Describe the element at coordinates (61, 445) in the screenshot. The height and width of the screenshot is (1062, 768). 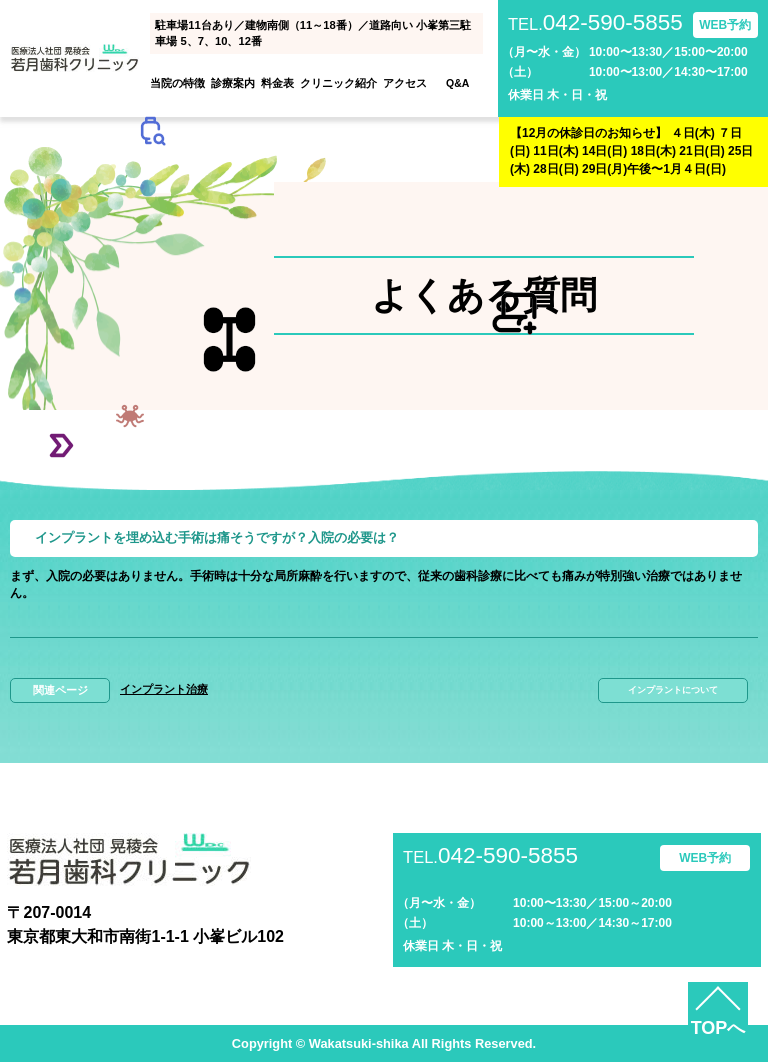
I see `navigate to the next item or step` at that location.